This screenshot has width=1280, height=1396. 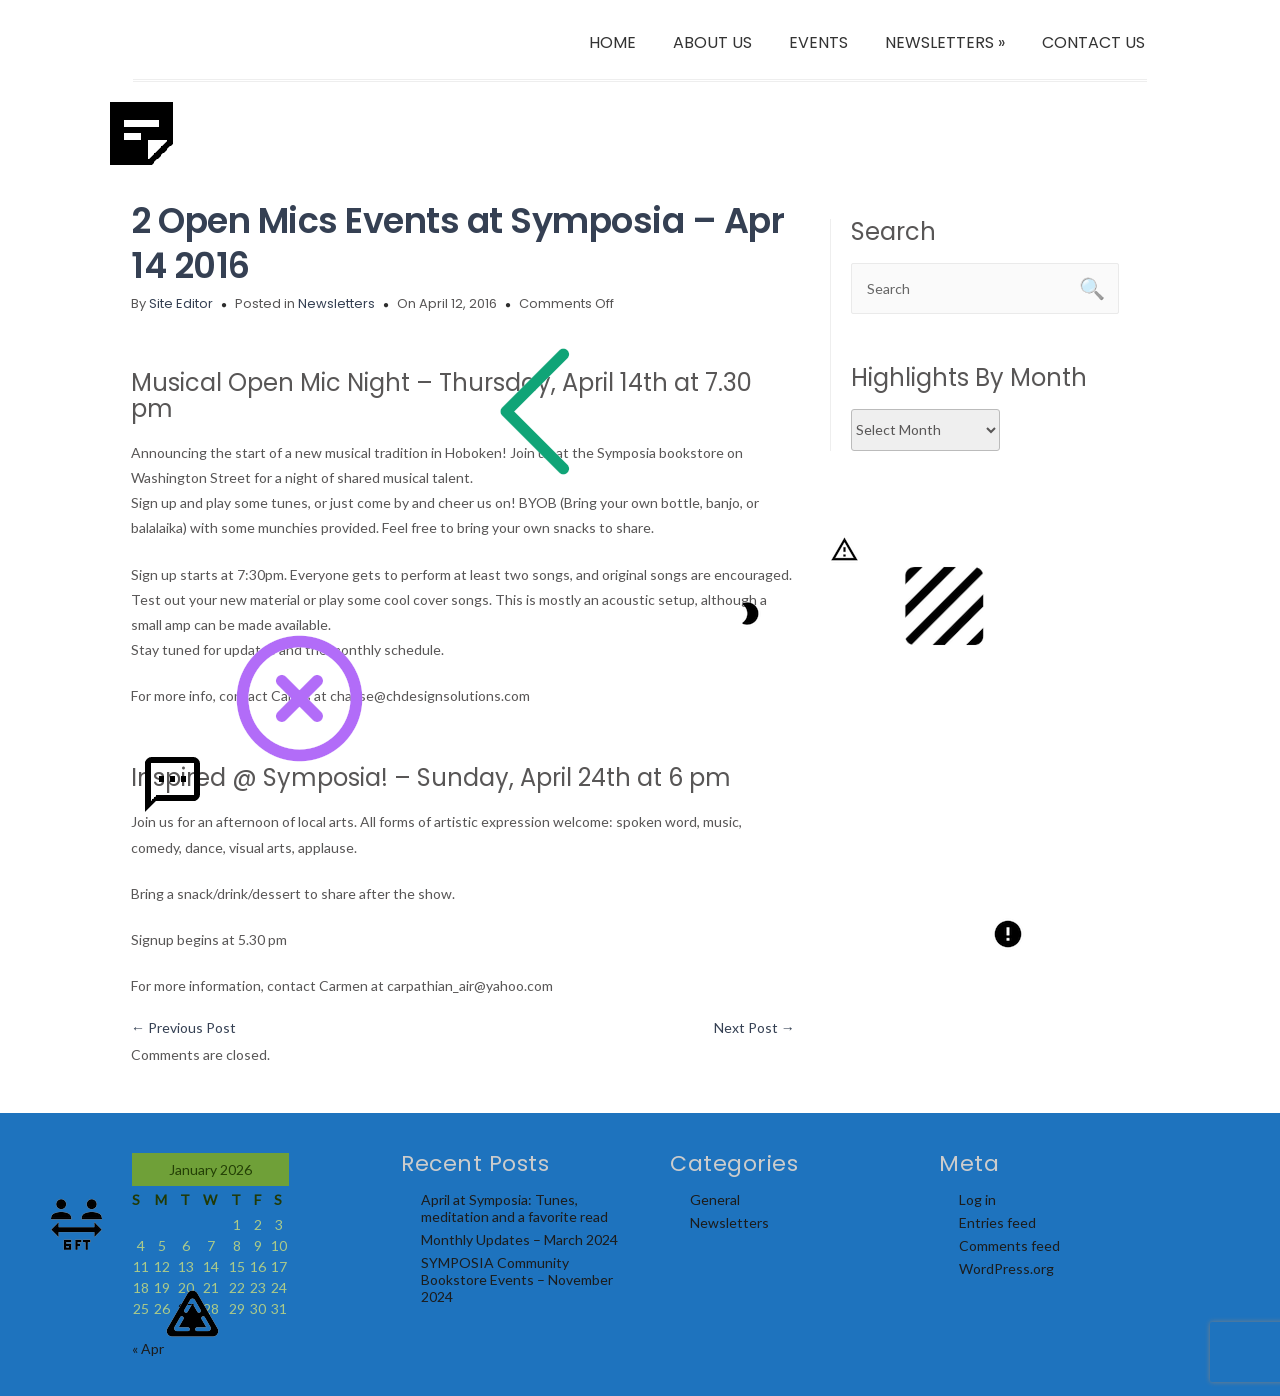 What do you see at coordinates (540, 411) in the screenshot?
I see `go back to the previous screen` at bounding box center [540, 411].